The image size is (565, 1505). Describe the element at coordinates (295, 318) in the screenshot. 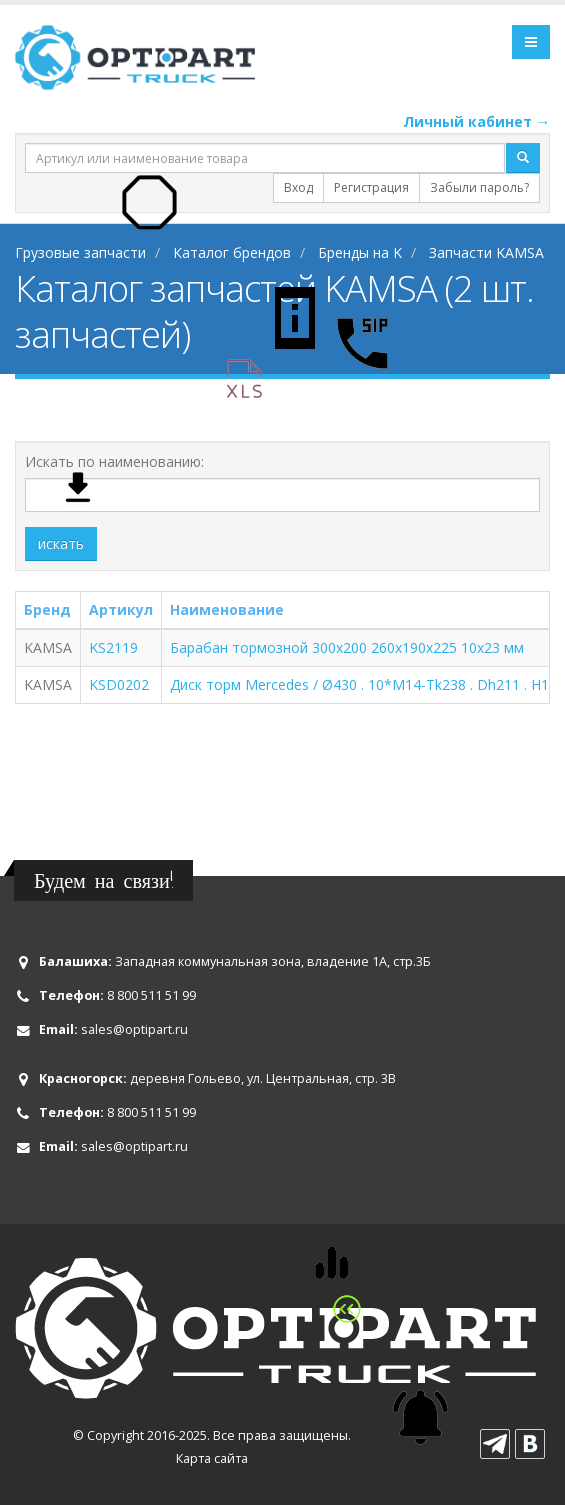

I see `view device information` at that location.